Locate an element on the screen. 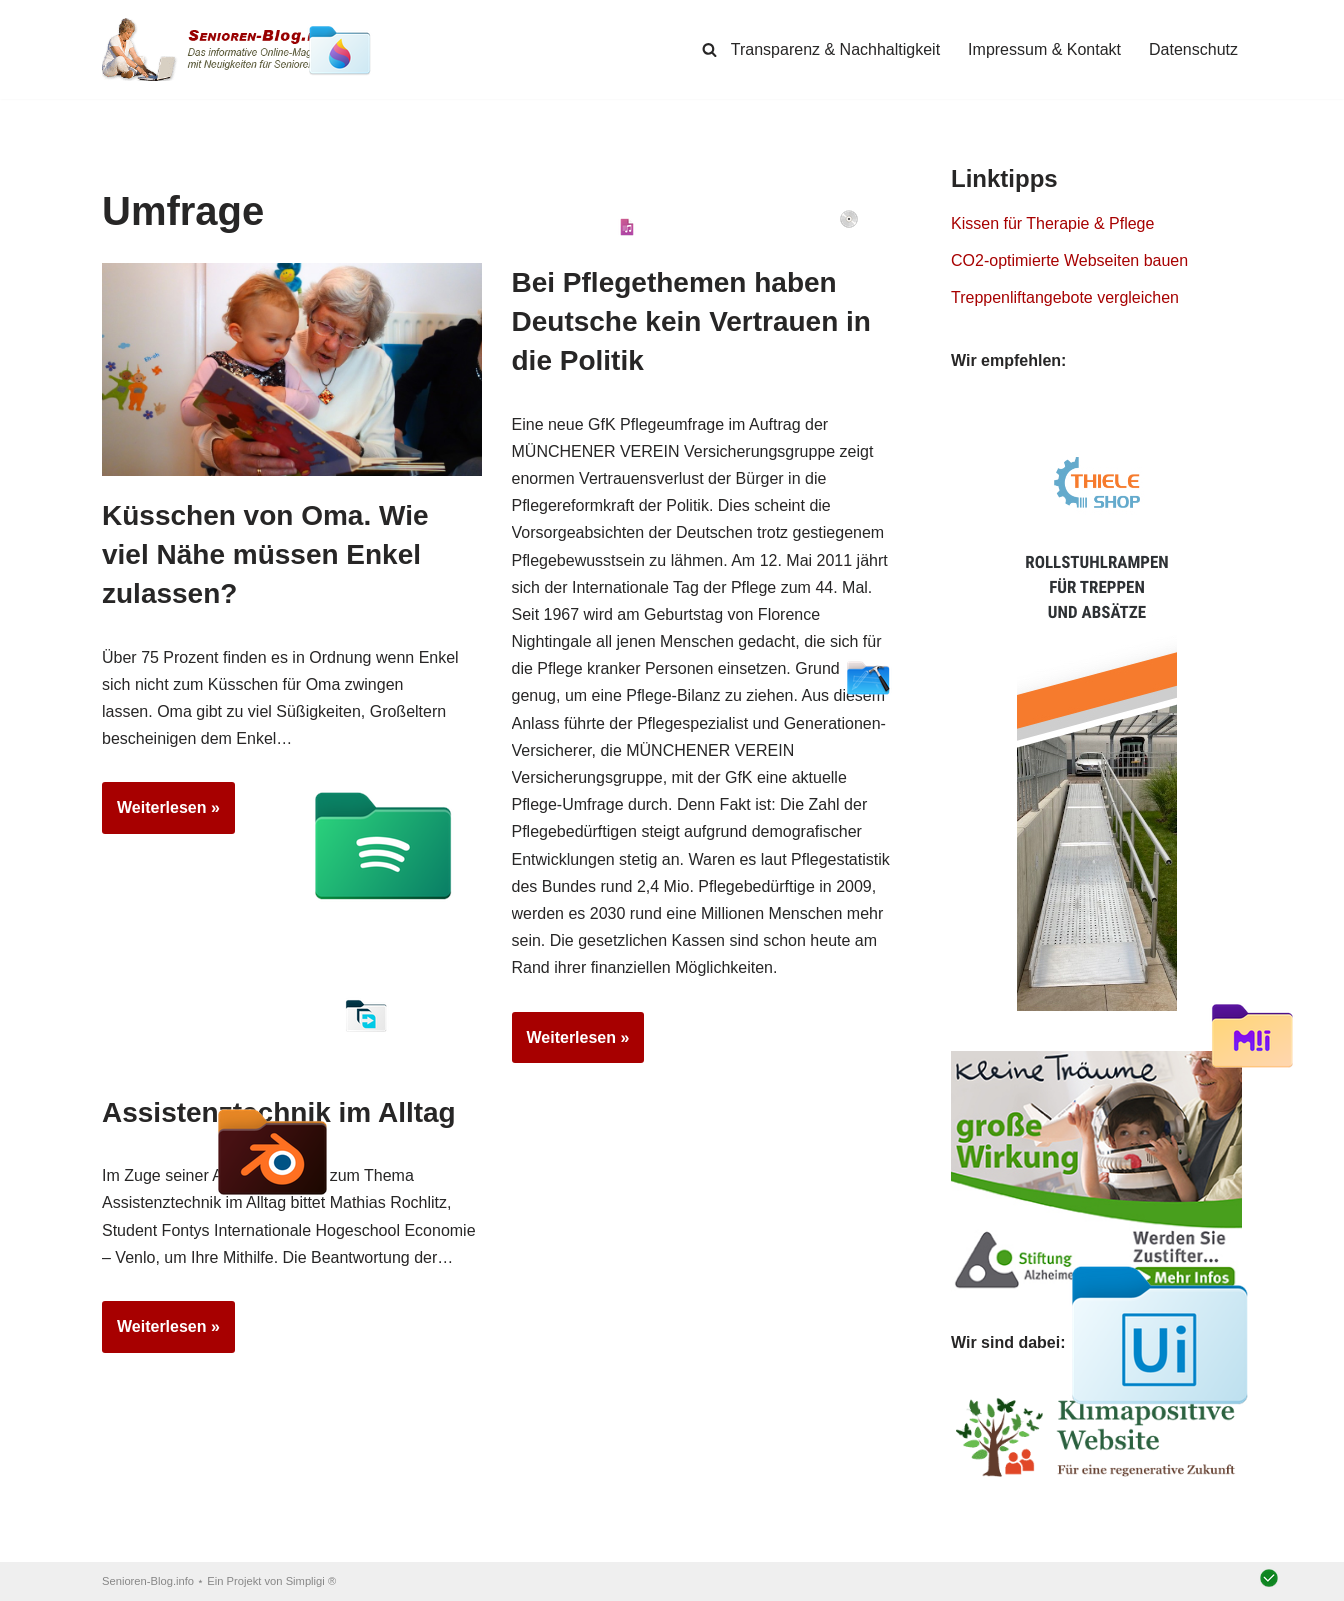  open folder containing Spotify downloads is located at coordinates (382, 849).